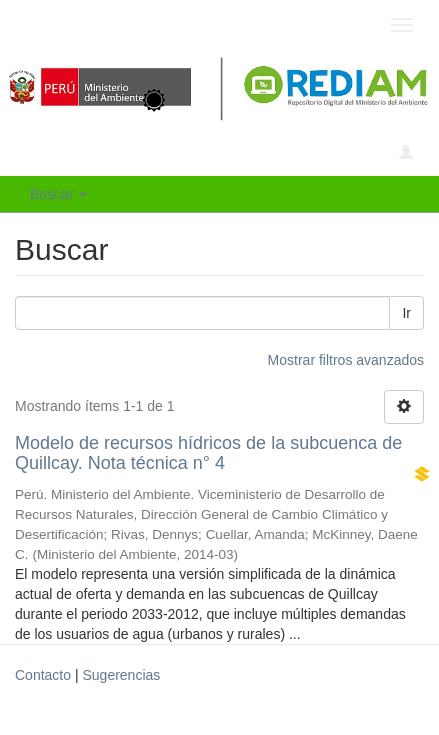 The width and height of the screenshot is (439, 735). I want to click on suzuki brand logo, so click(422, 474).